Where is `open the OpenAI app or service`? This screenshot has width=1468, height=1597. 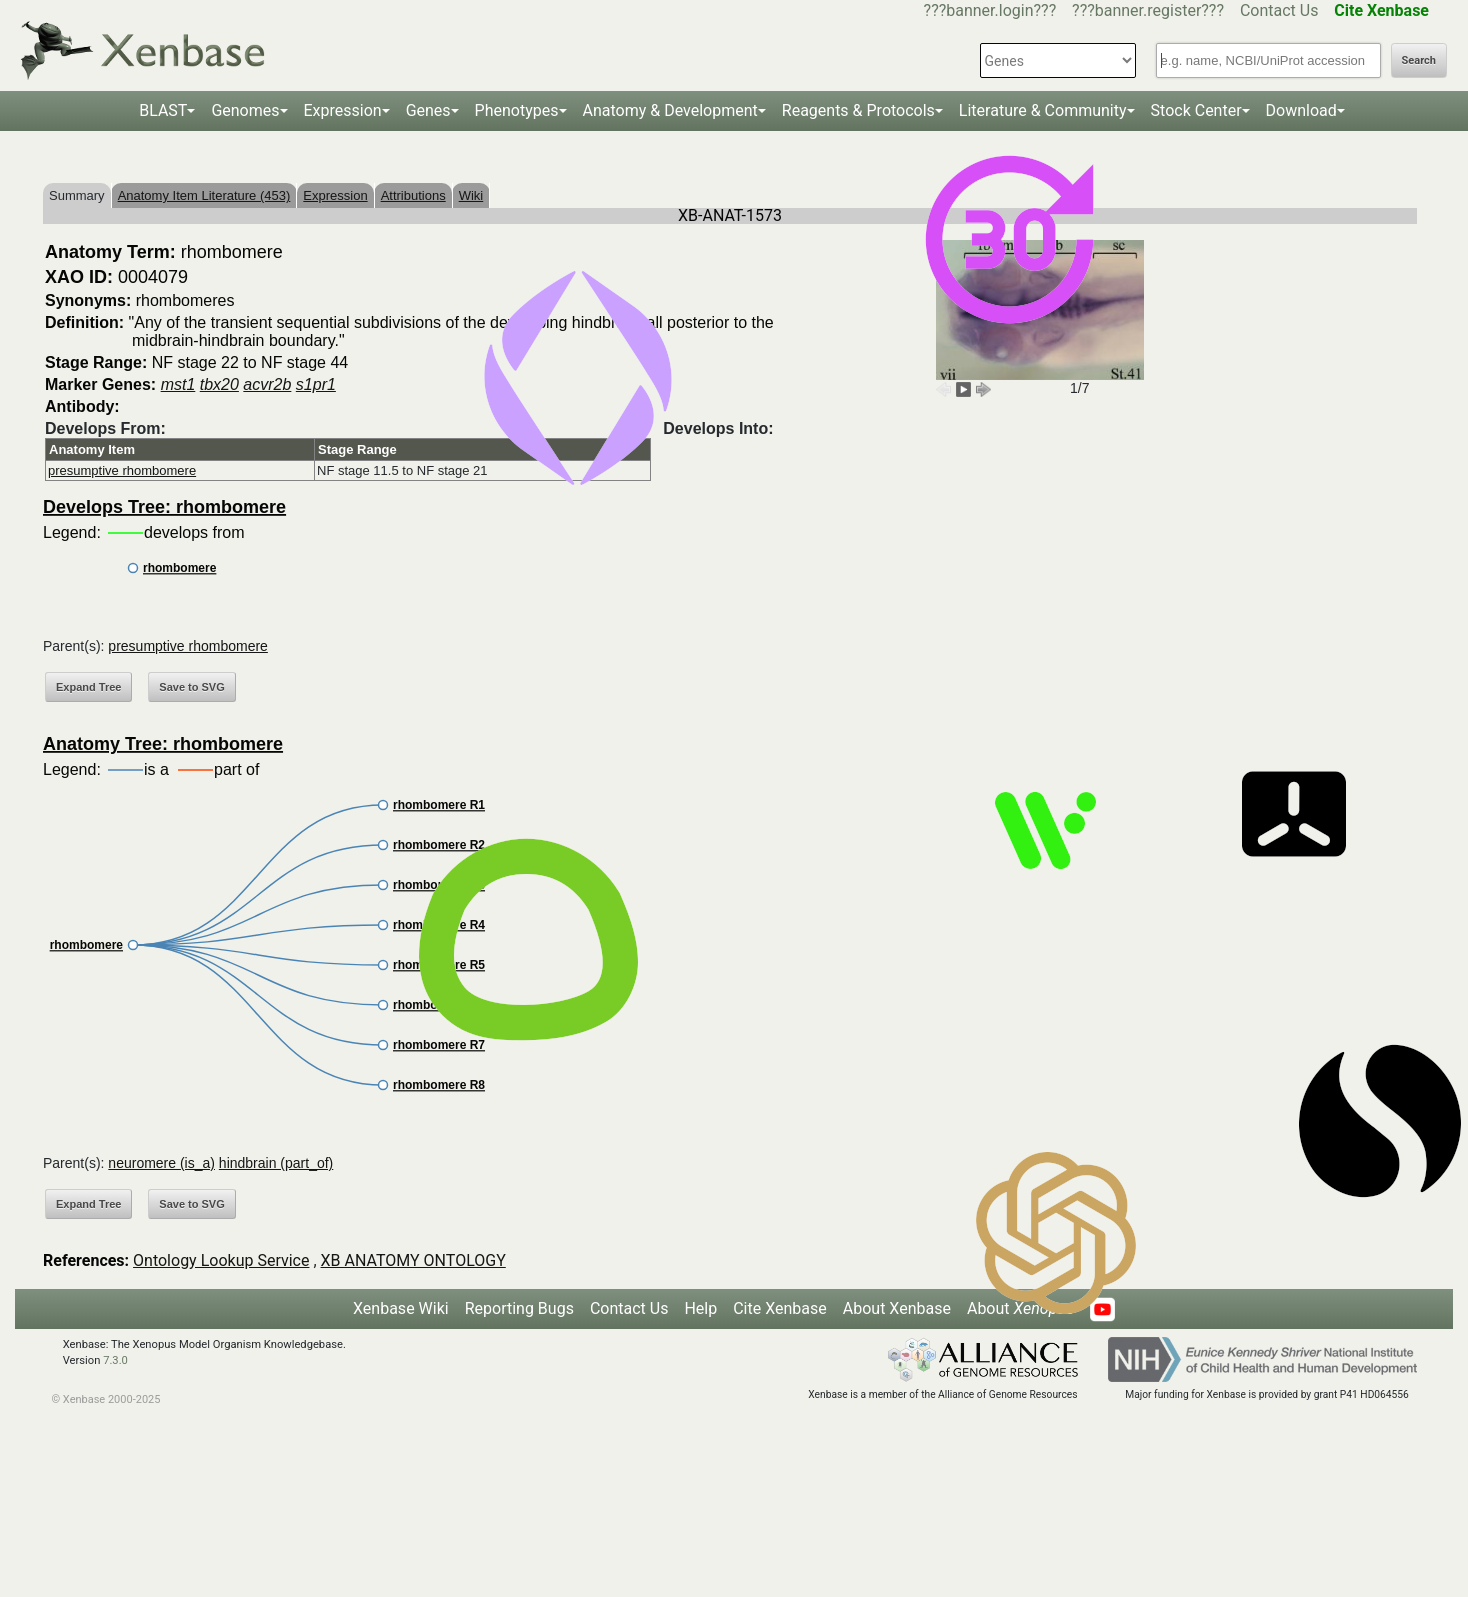
open the OpenAI app or service is located at coordinates (1056, 1233).